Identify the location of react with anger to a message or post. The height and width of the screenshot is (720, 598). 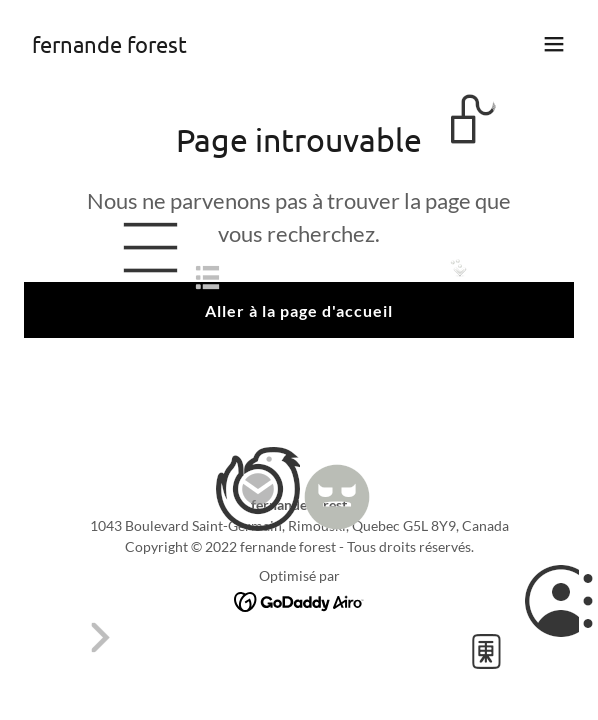
(337, 497).